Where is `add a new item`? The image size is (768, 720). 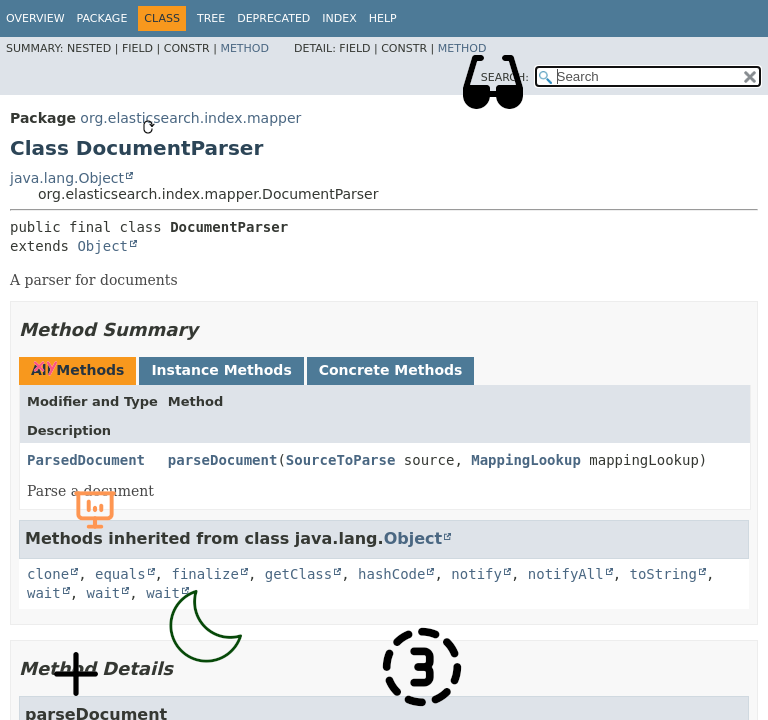 add a new item is located at coordinates (76, 674).